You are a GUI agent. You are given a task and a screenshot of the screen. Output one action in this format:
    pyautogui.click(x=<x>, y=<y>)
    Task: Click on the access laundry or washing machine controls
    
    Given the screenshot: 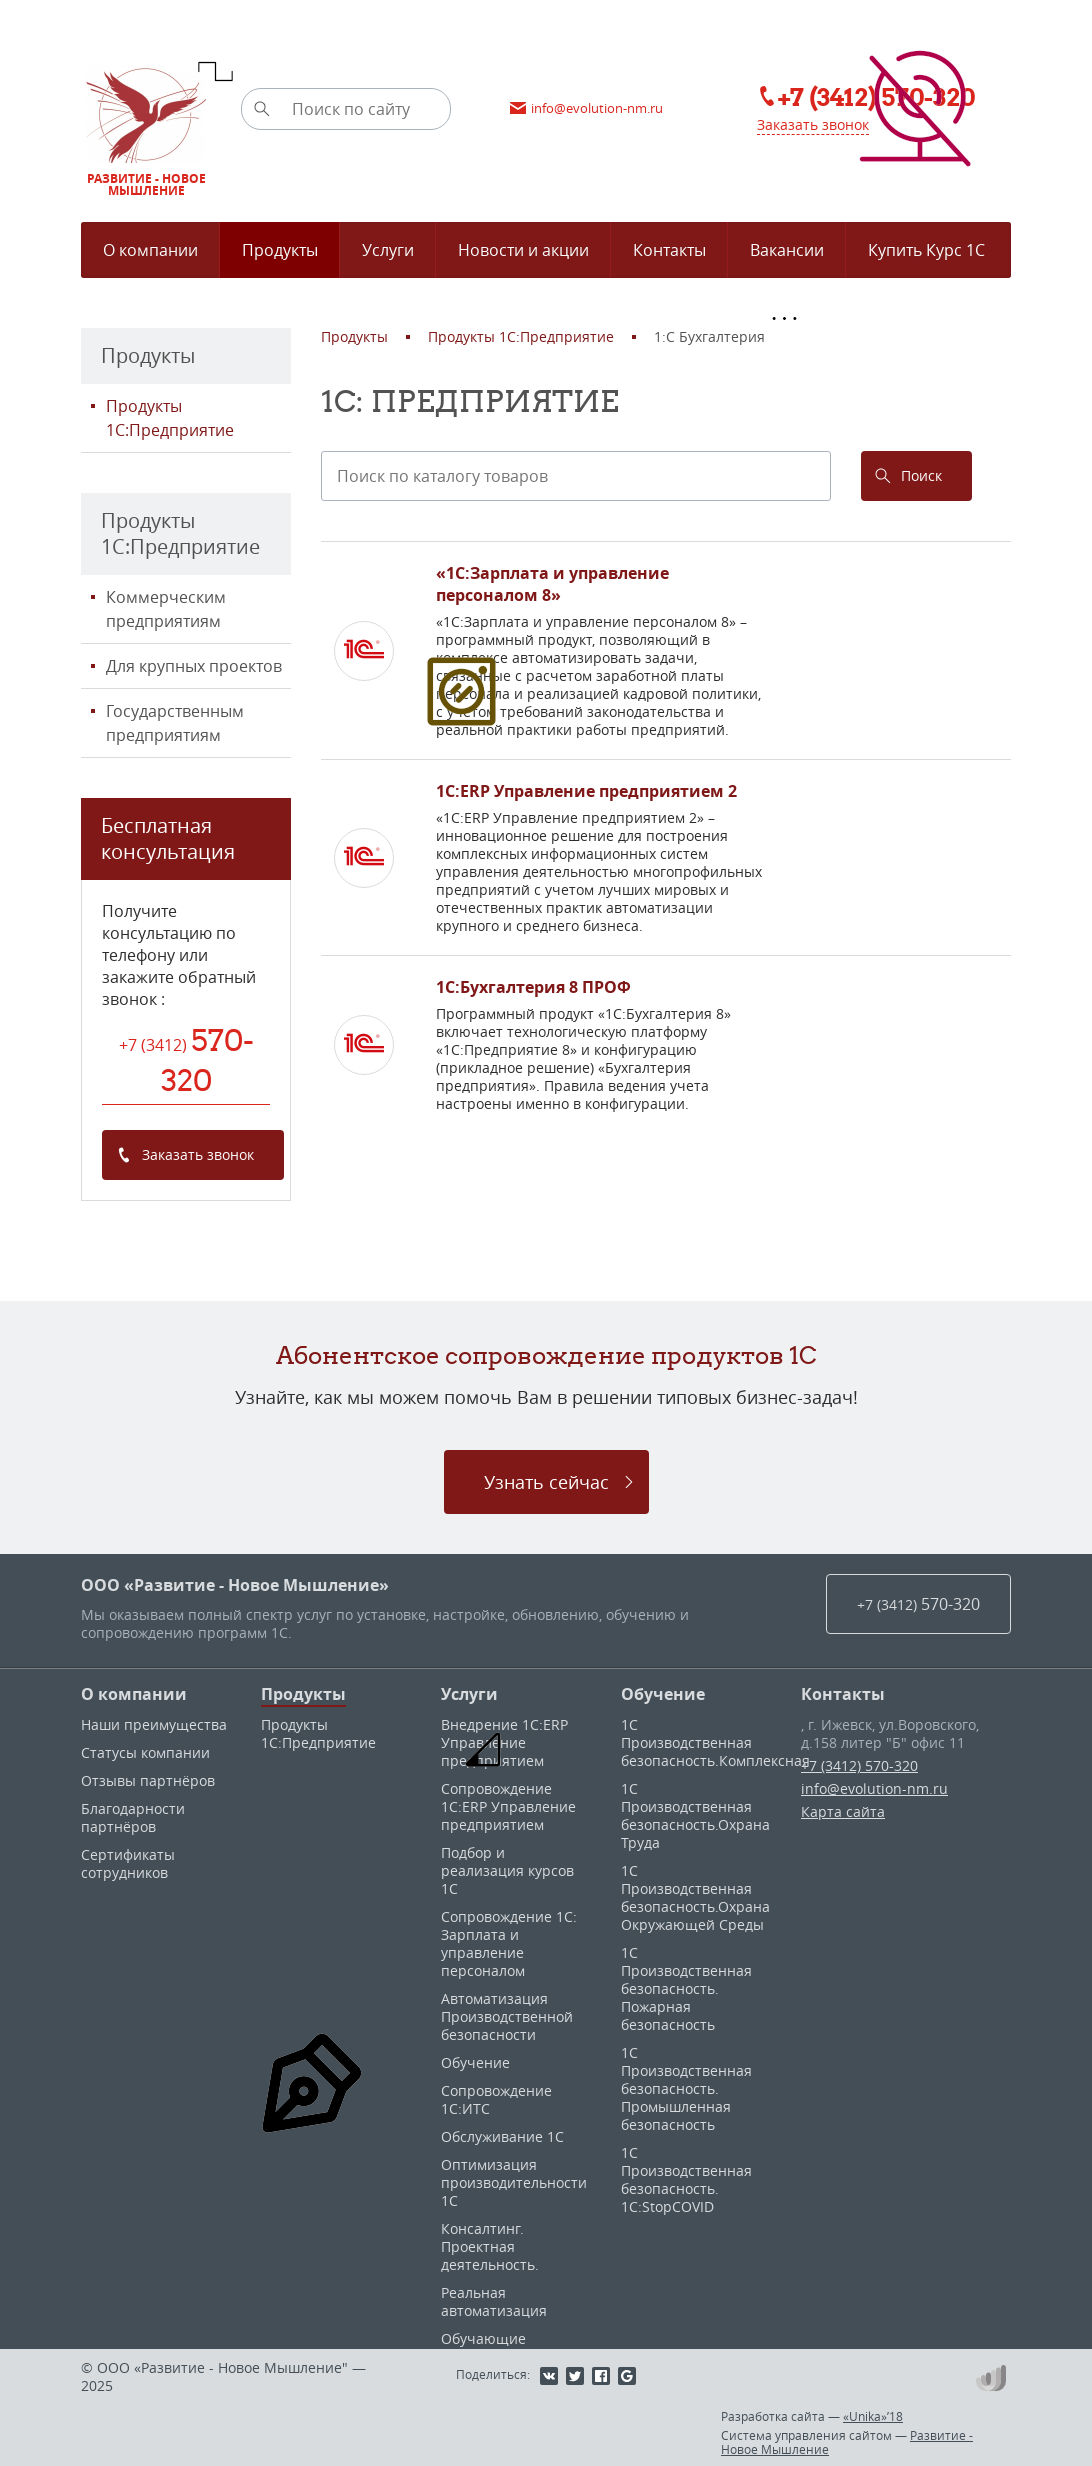 What is the action you would take?
    pyautogui.click(x=461, y=691)
    